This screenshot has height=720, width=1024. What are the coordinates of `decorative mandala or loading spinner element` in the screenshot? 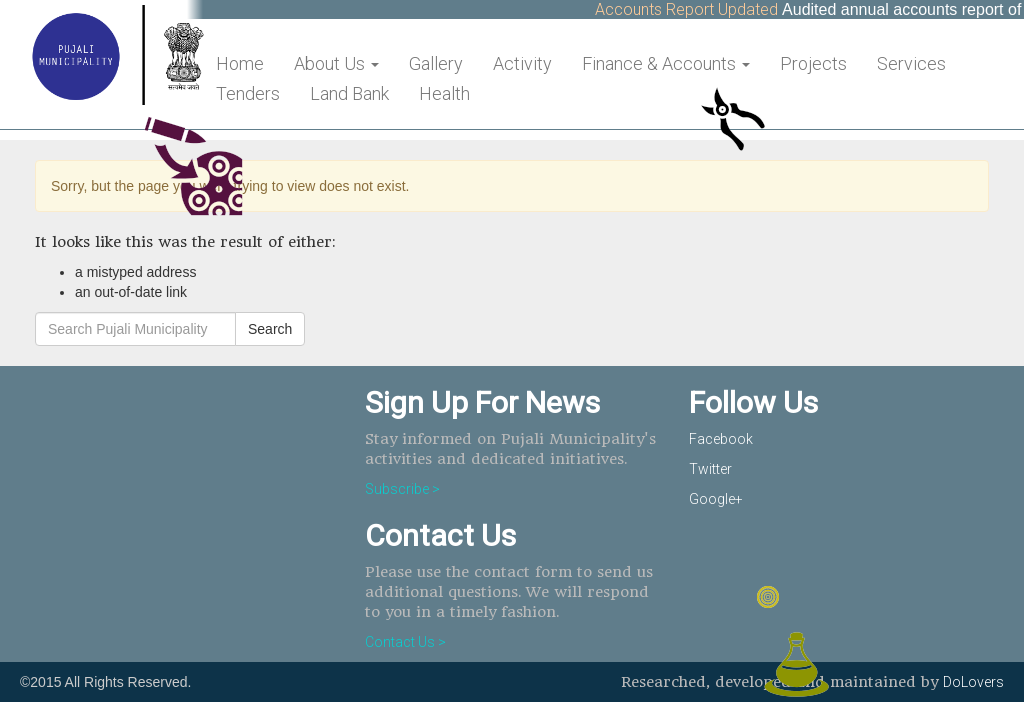 It's located at (768, 597).